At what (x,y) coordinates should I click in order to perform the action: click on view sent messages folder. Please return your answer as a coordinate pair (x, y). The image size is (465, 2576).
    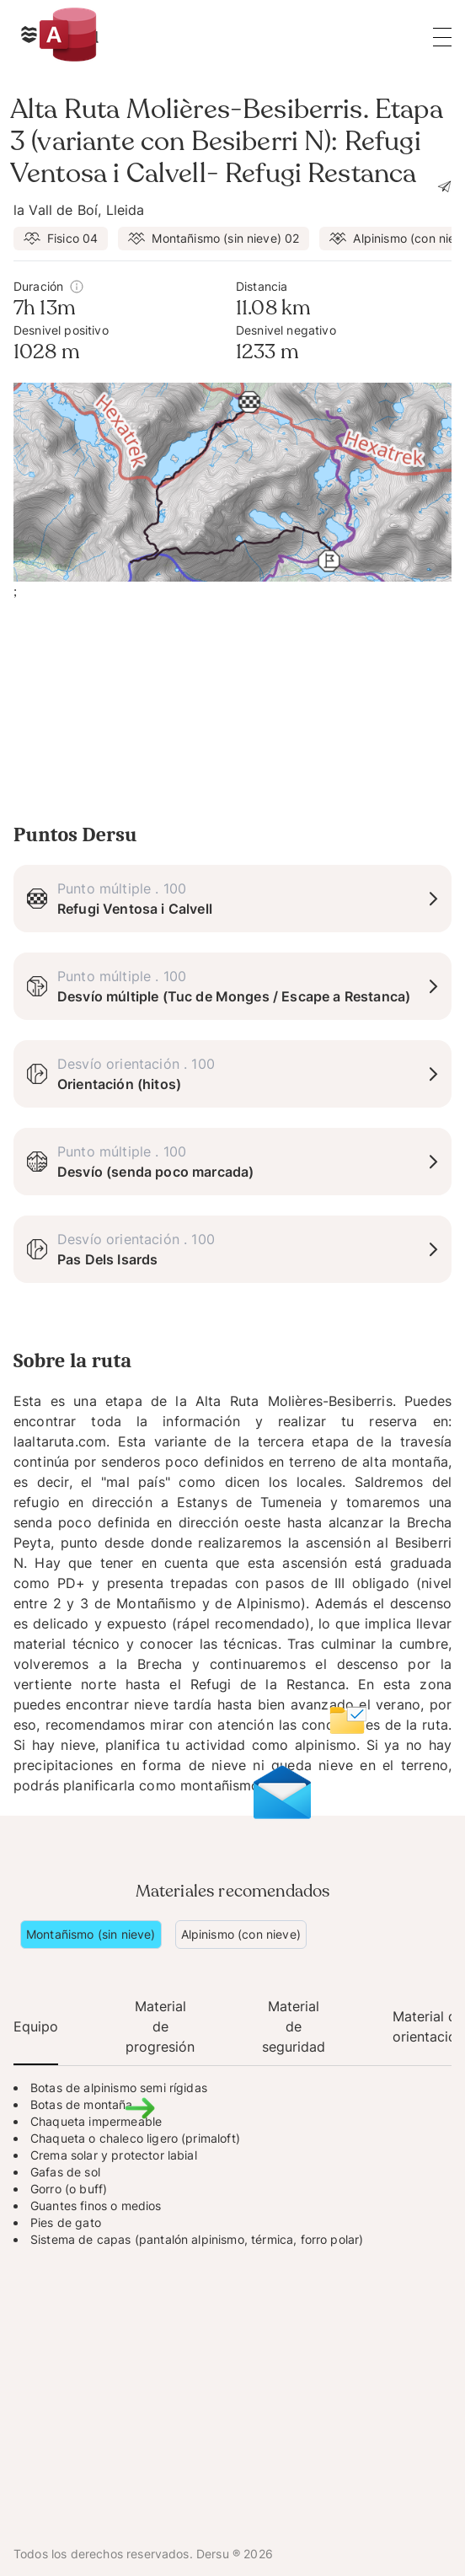
    Looking at the image, I should click on (444, 186).